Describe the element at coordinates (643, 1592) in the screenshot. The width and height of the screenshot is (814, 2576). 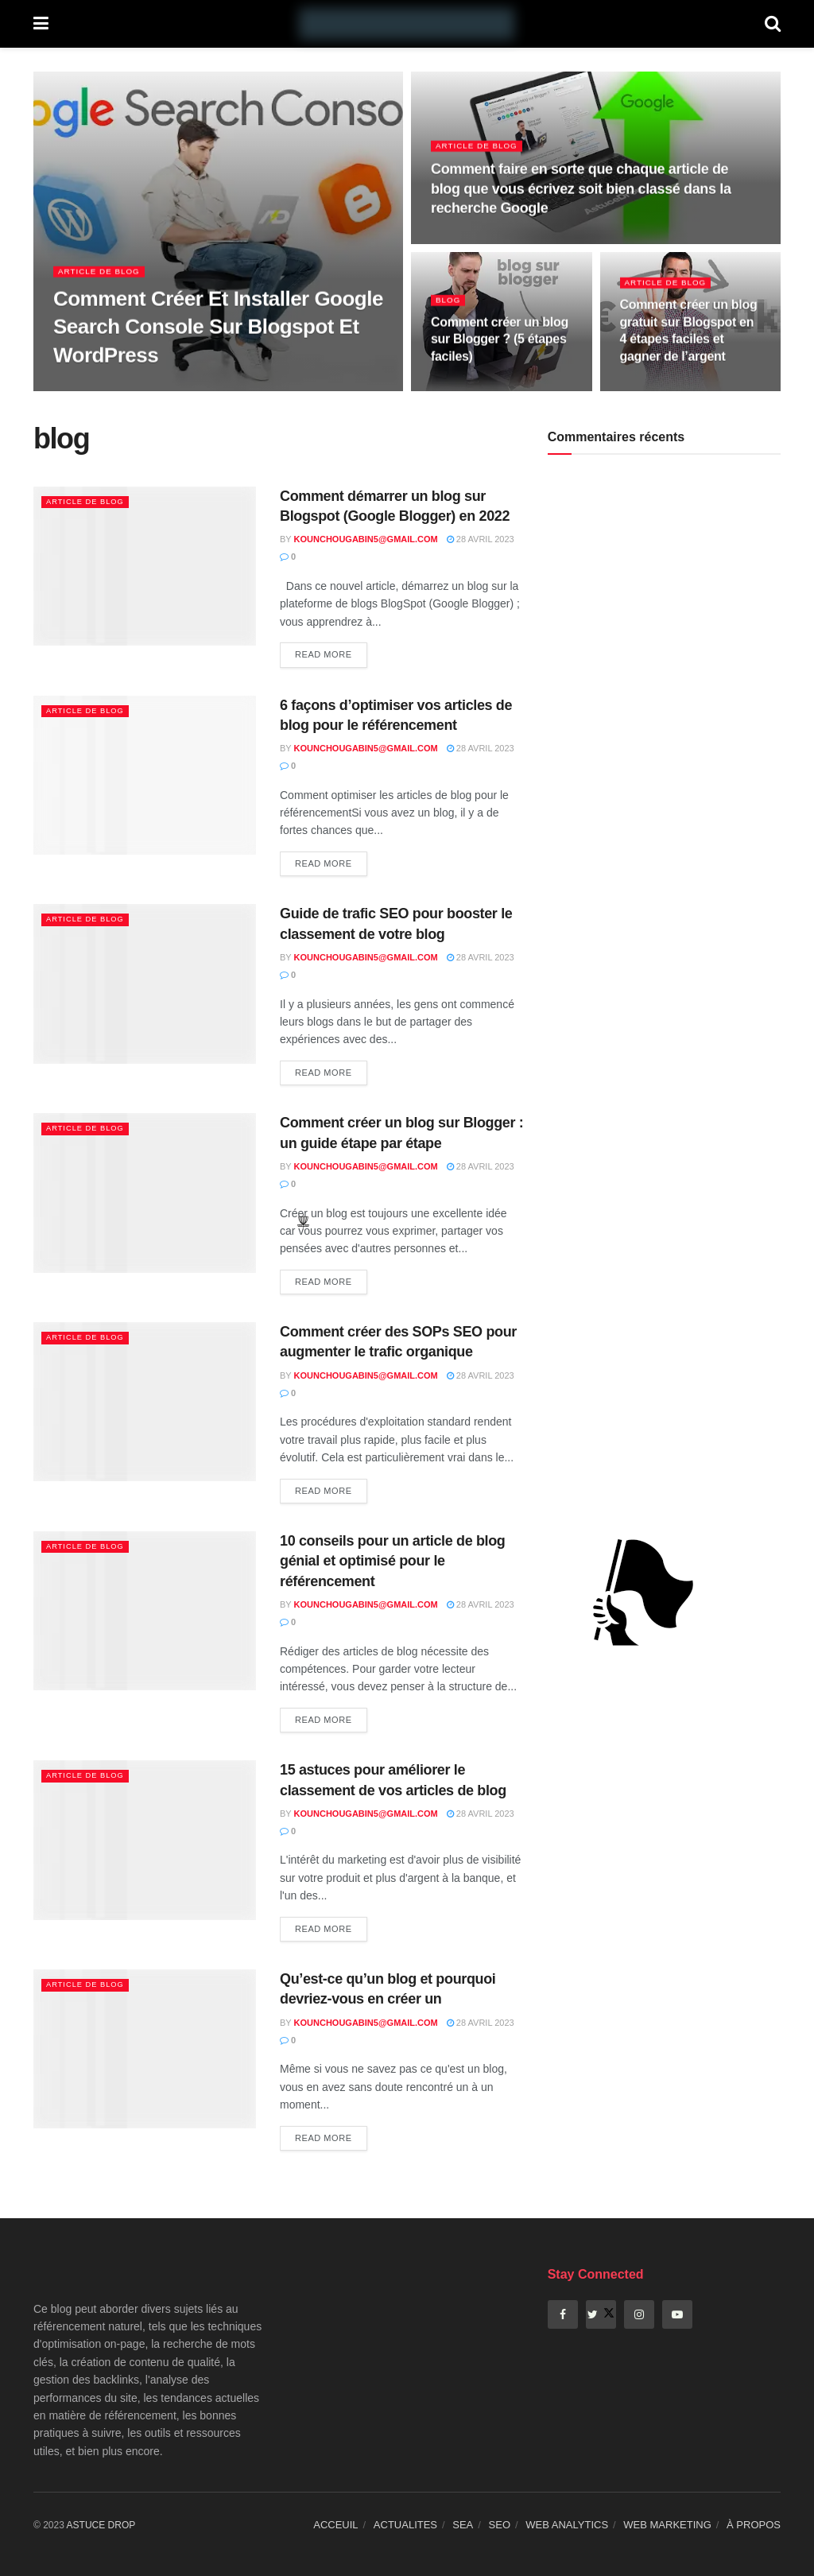
I see `declare a truce or ceasefire in game` at that location.